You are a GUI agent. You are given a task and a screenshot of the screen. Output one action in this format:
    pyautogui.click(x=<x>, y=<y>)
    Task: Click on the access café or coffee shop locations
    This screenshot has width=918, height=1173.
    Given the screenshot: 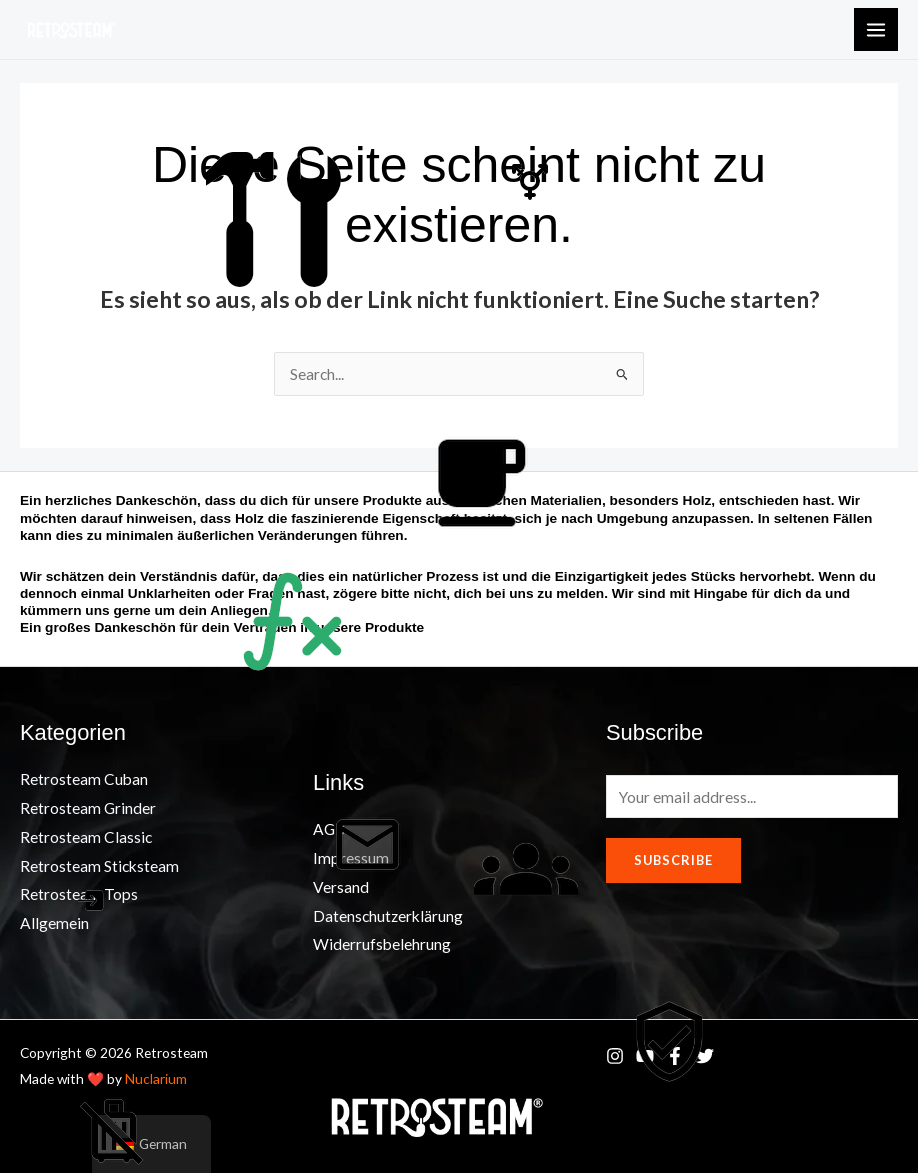 What is the action you would take?
    pyautogui.click(x=477, y=483)
    